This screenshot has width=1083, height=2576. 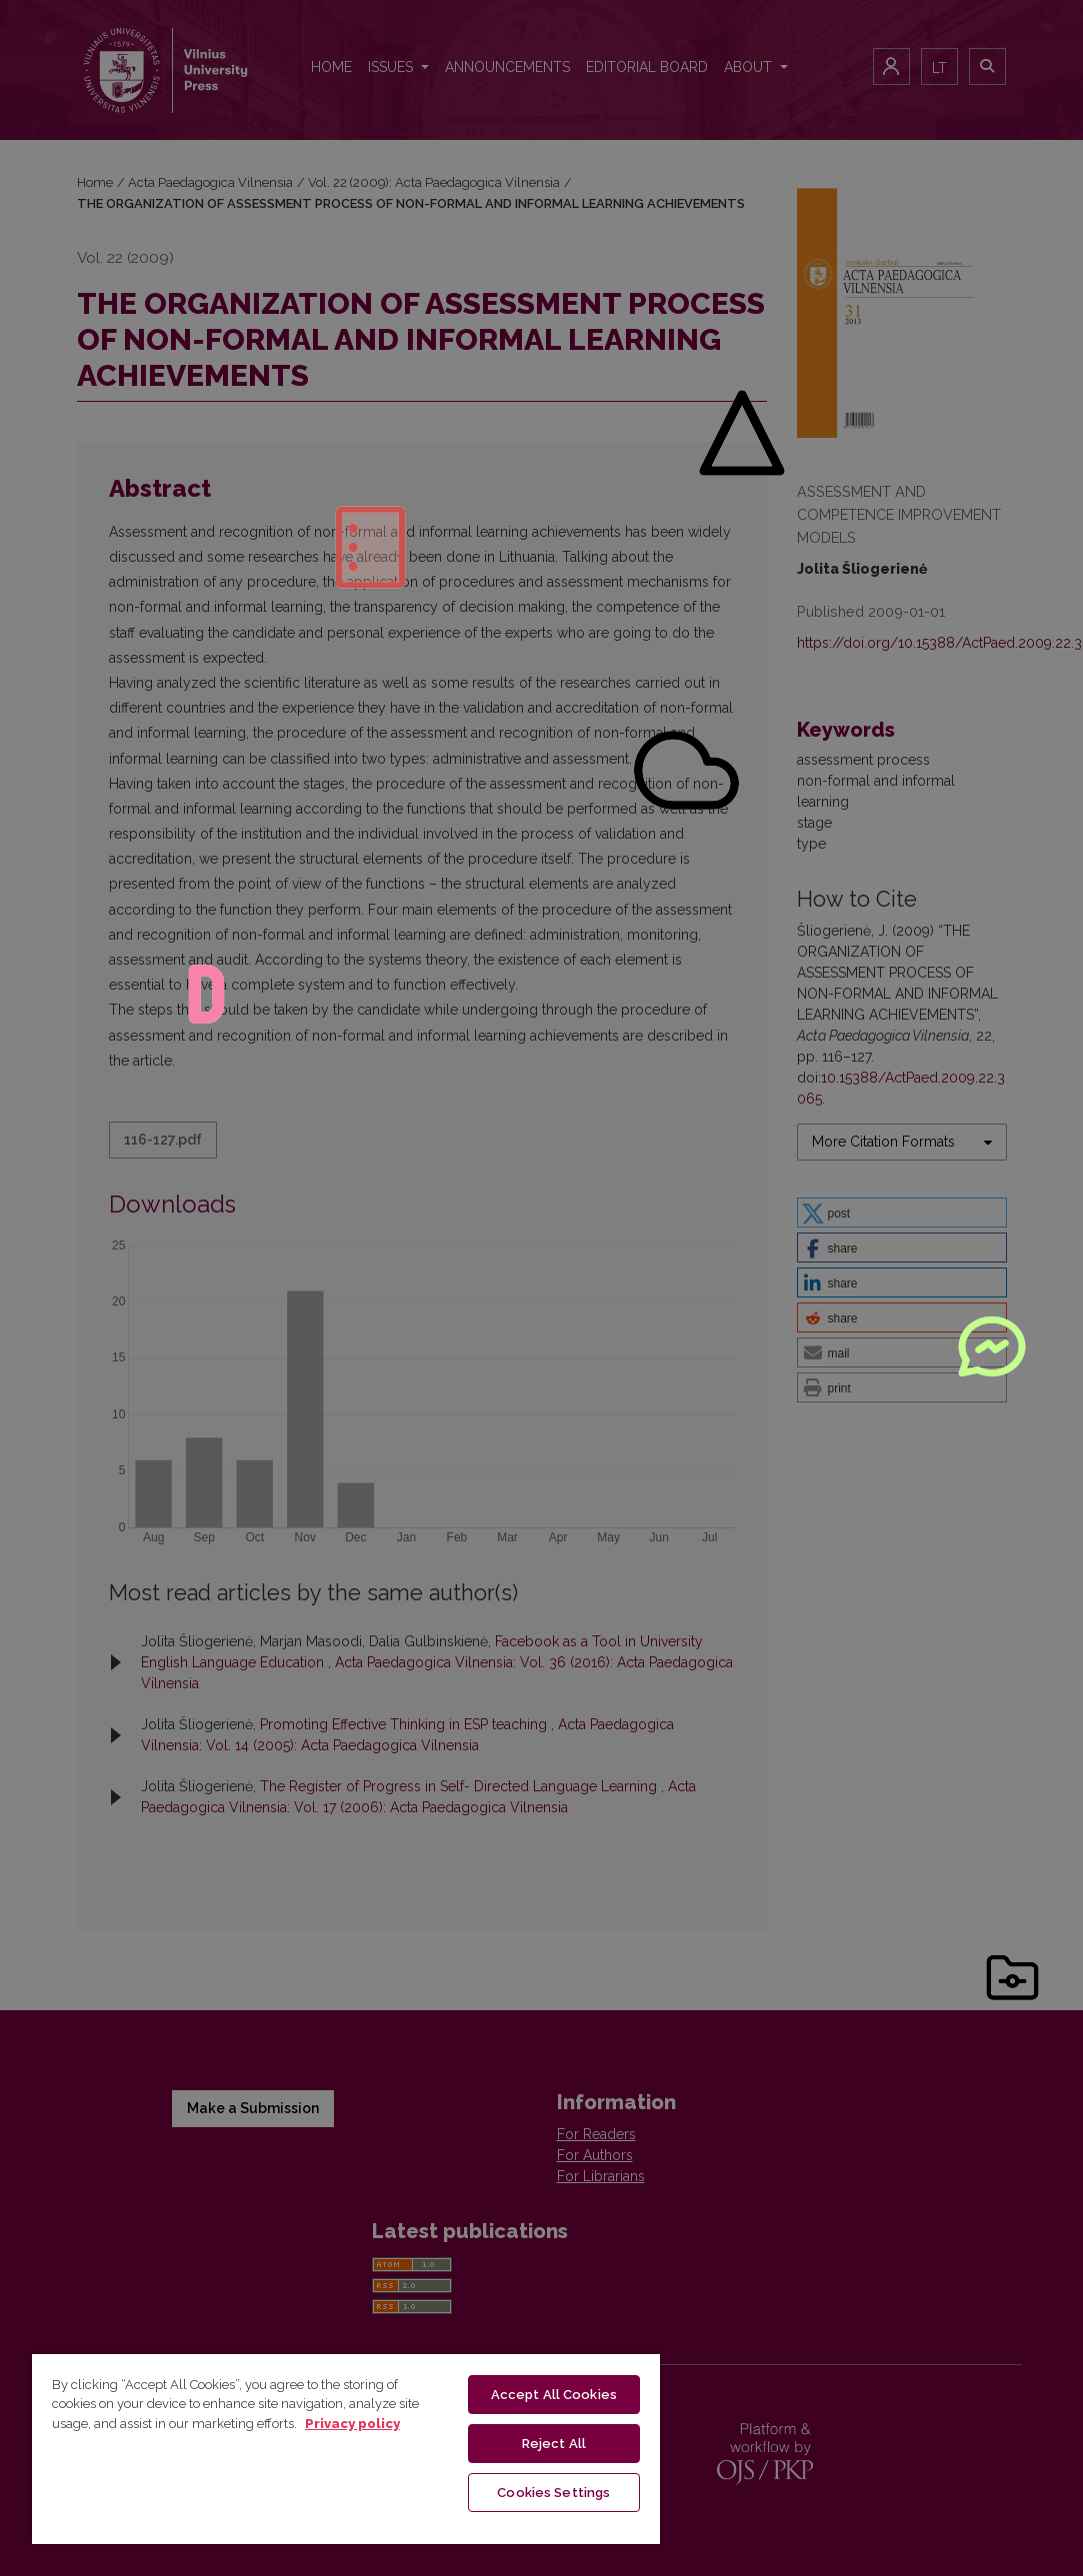 What do you see at coordinates (992, 1346) in the screenshot?
I see `open Facebook Messenger` at bounding box center [992, 1346].